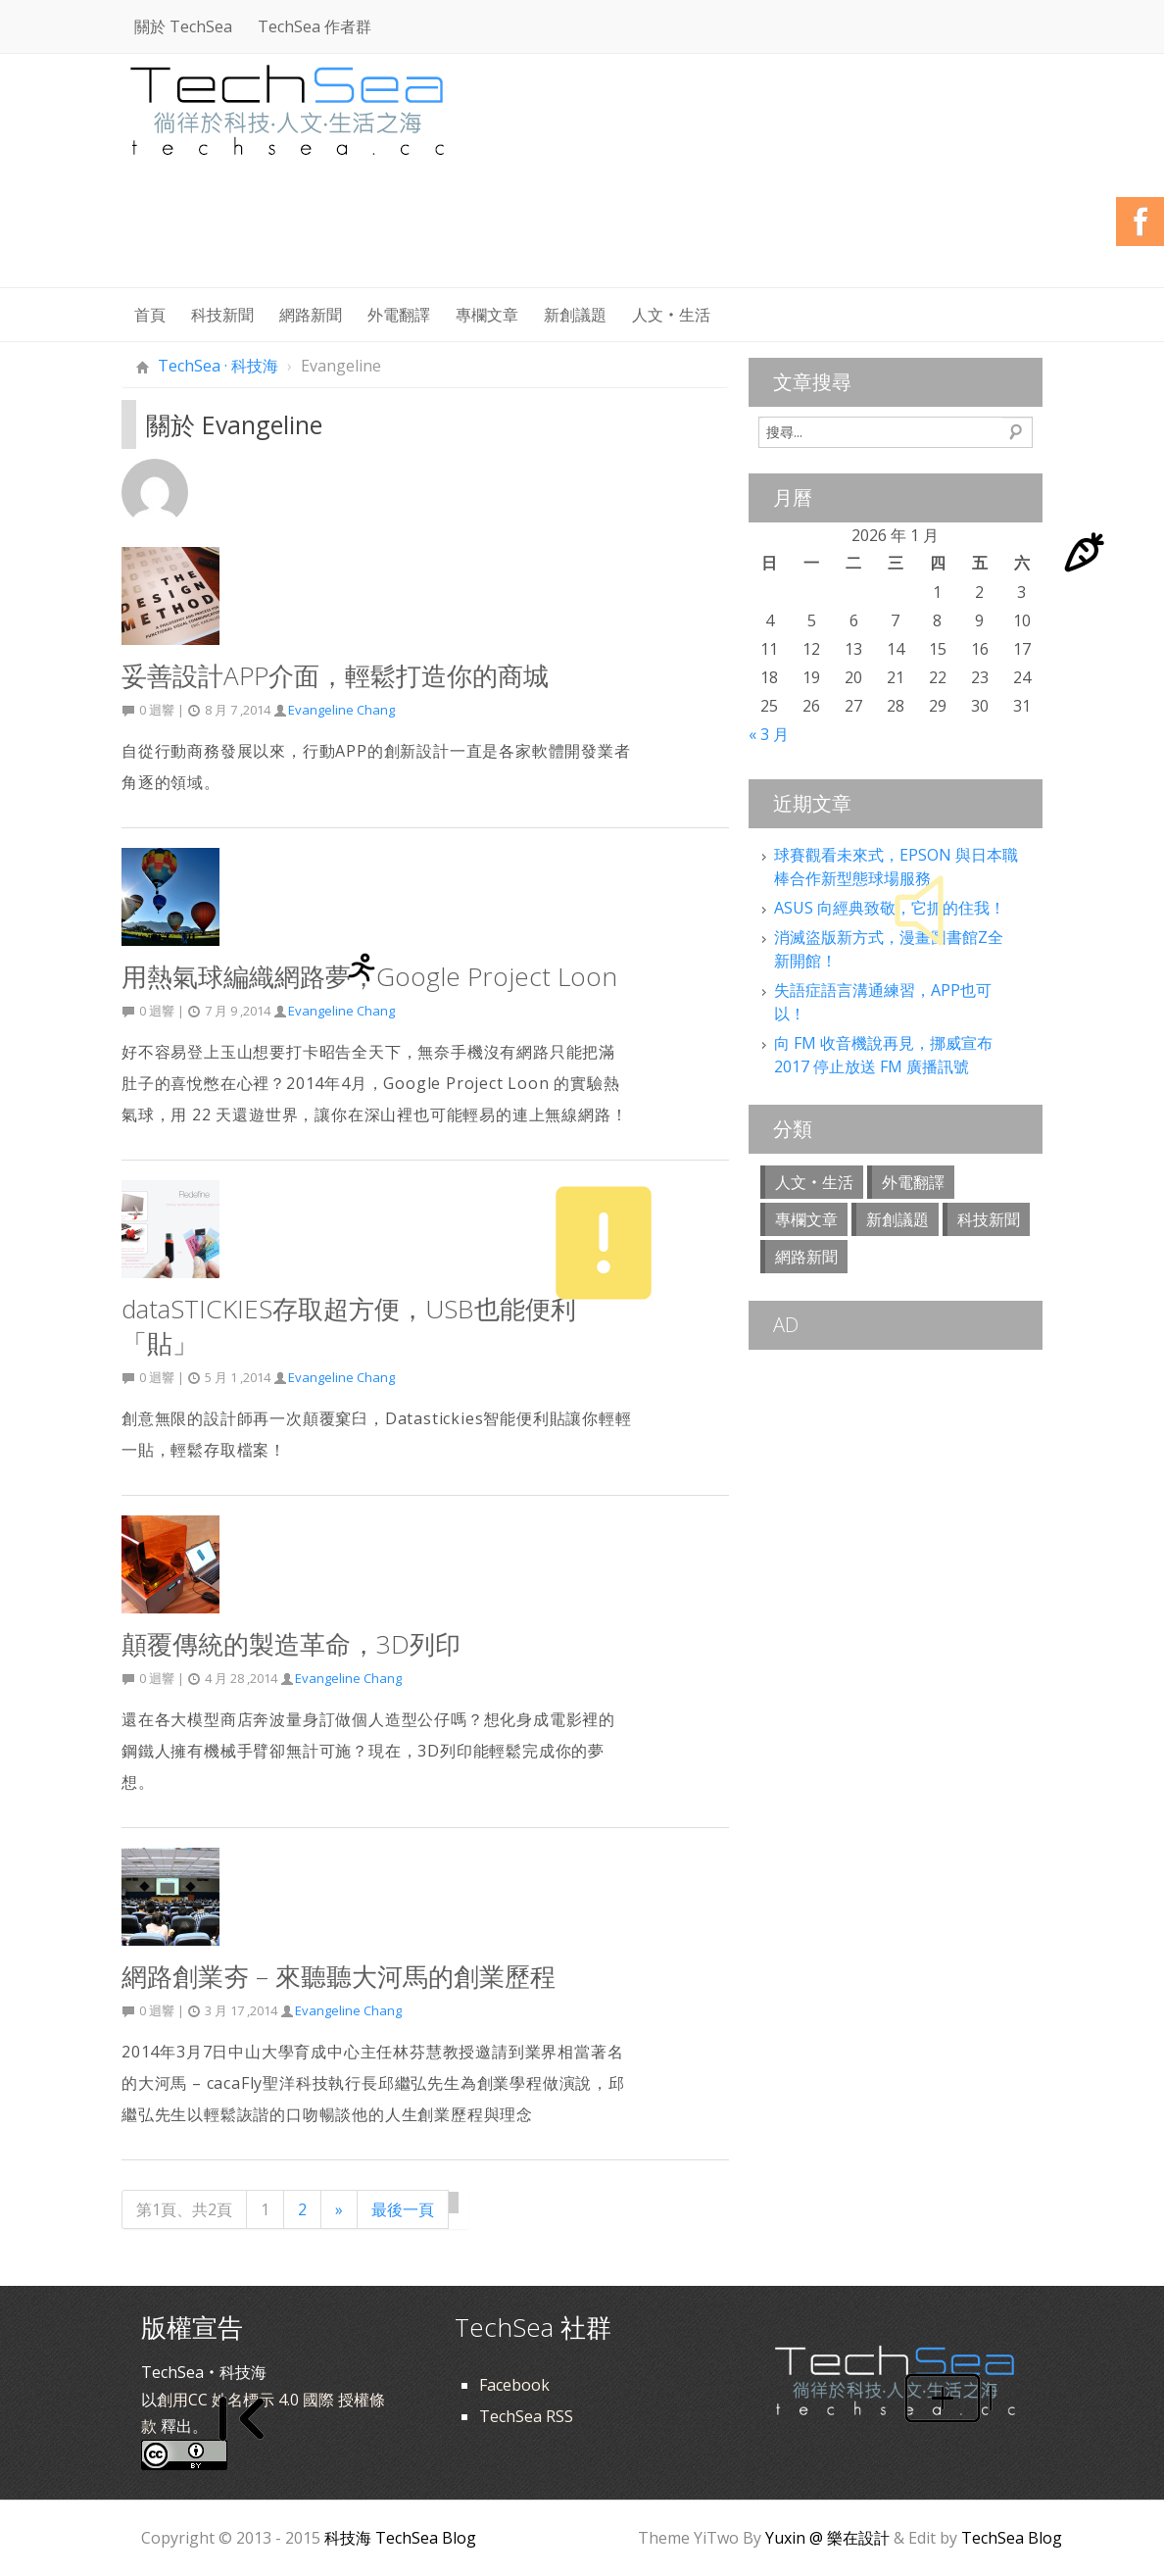  Describe the element at coordinates (604, 1243) in the screenshot. I see `indicates a warning or alert requiring attention` at that location.